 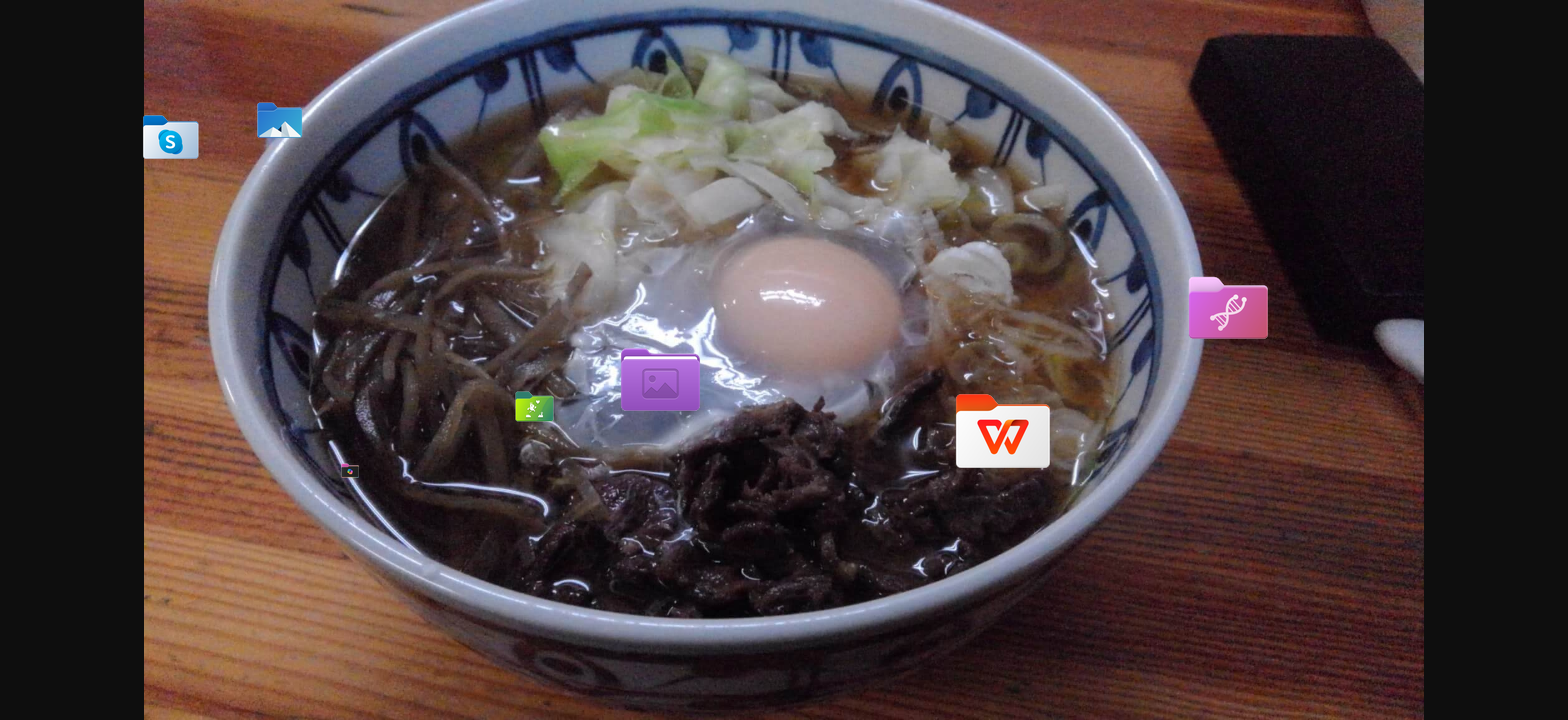 I want to click on open folder containing landscape or mountain photos, so click(x=279, y=121).